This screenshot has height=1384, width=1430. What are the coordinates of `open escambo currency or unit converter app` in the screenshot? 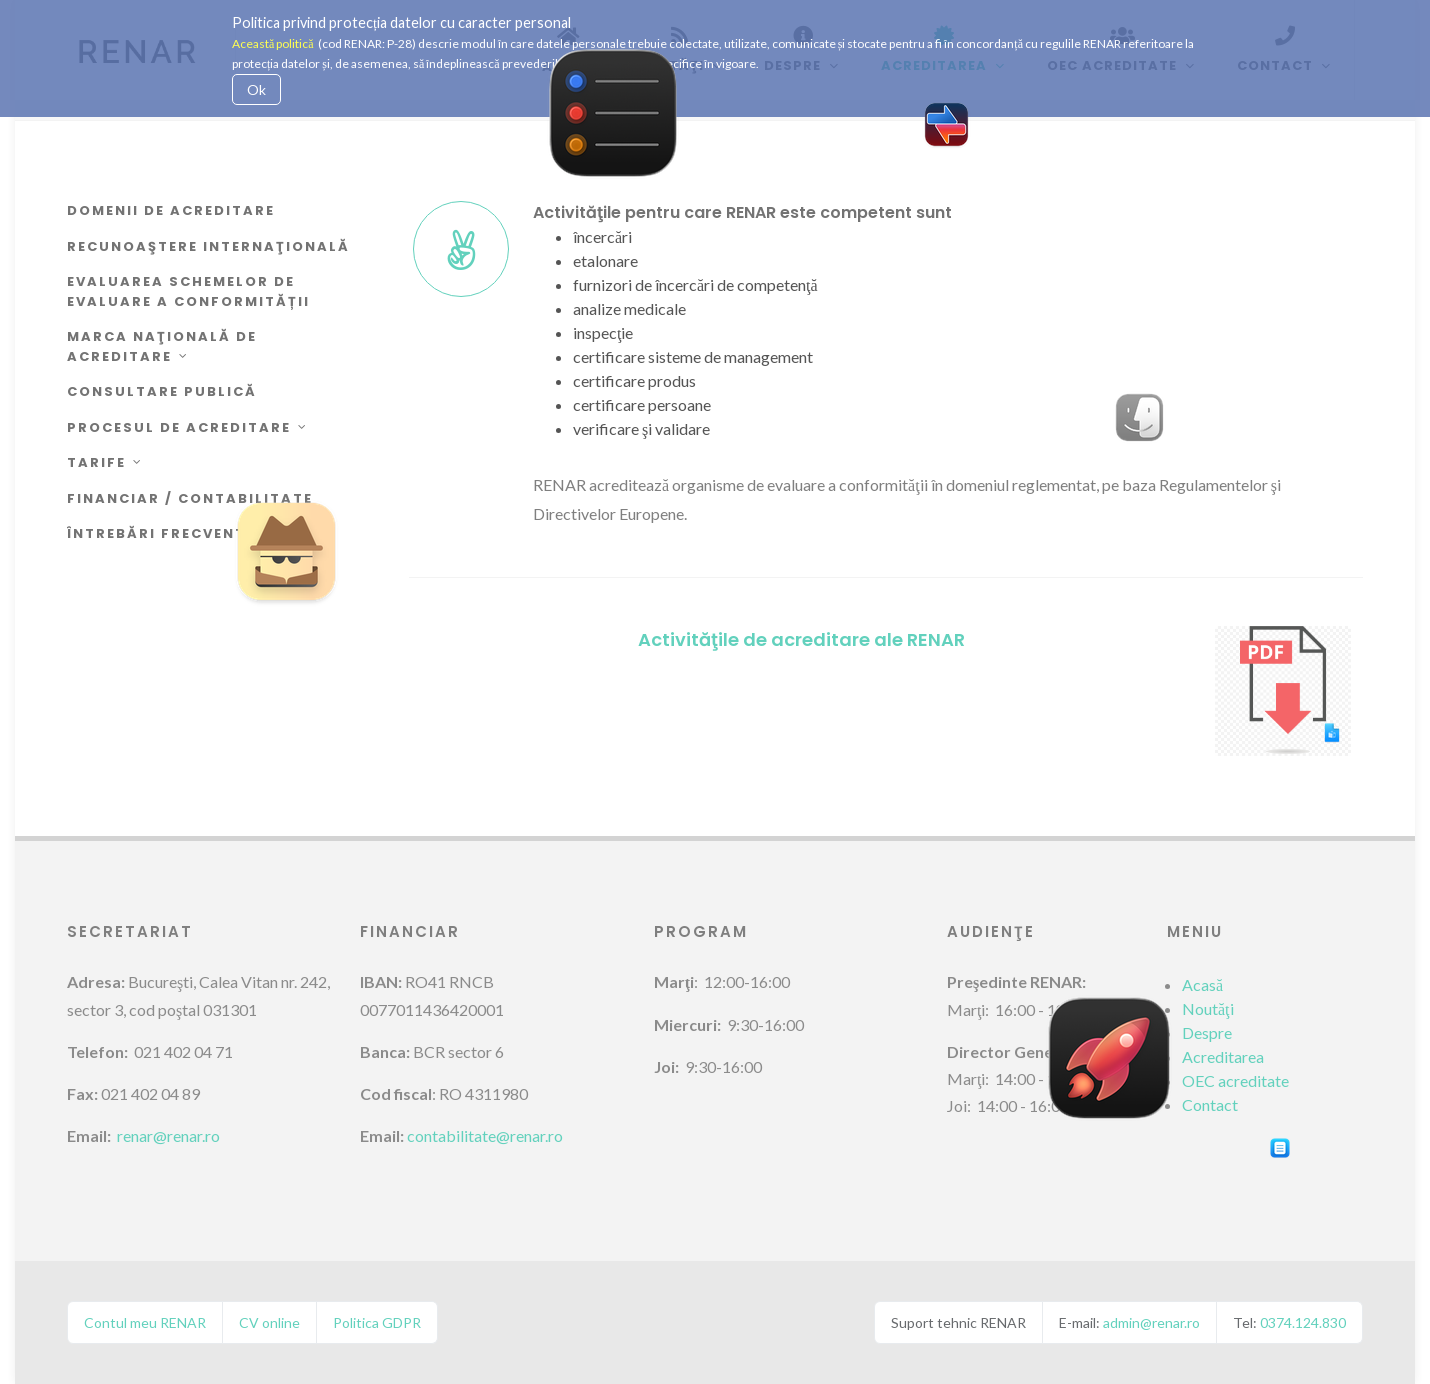 It's located at (946, 124).